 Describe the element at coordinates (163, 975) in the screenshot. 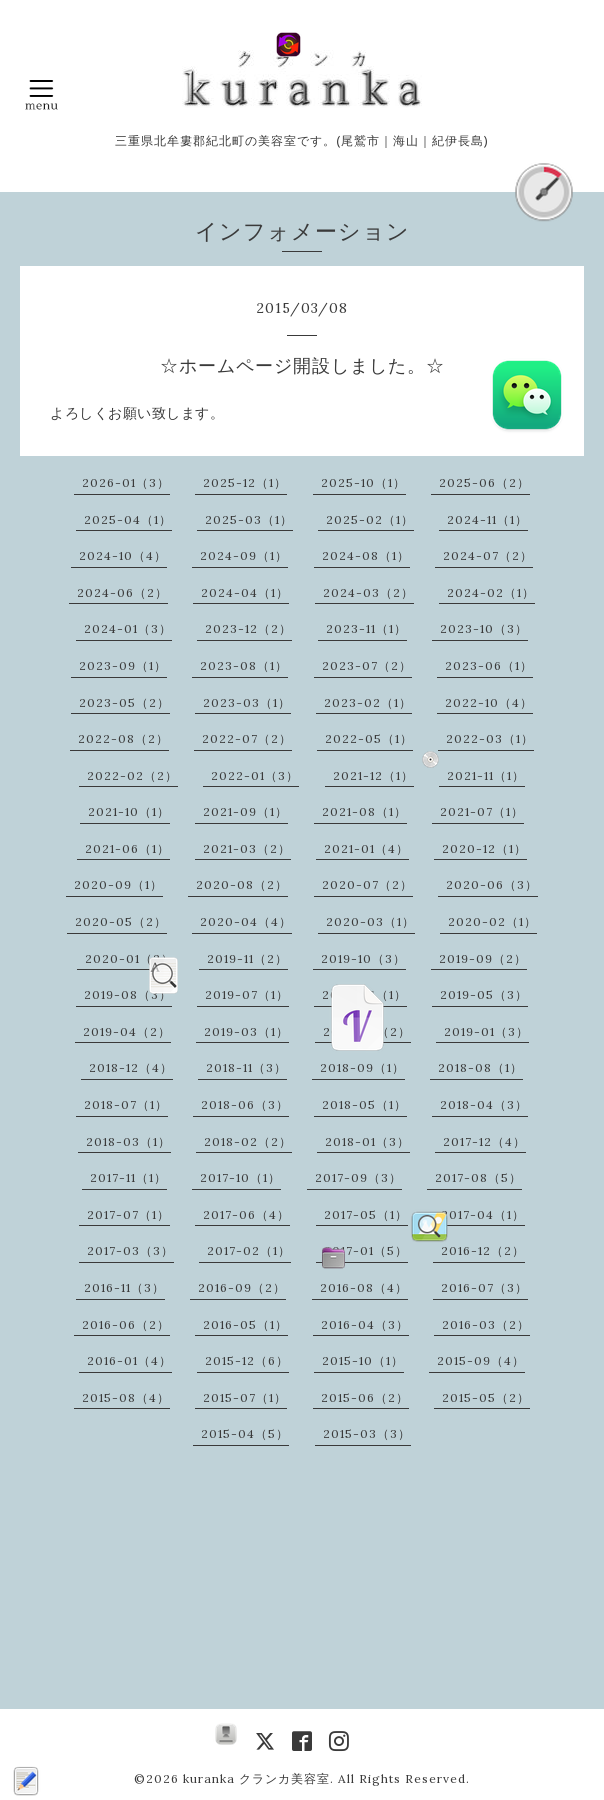

I see `open document viewer application` at that location.